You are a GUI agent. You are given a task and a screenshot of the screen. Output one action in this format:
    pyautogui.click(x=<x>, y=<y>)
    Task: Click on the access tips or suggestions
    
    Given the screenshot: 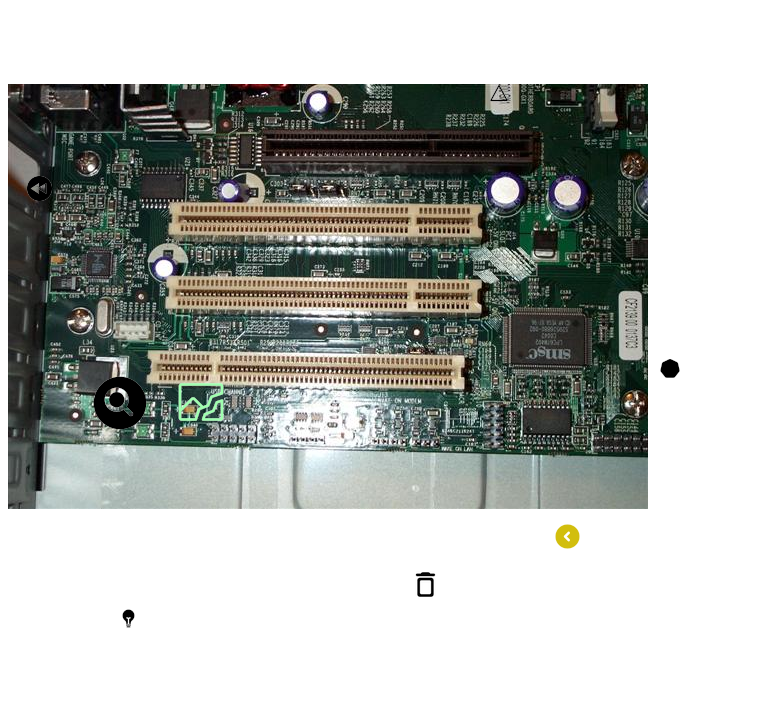 What is the action you would take?
    pyautogui.click(x=128, y=618)
    